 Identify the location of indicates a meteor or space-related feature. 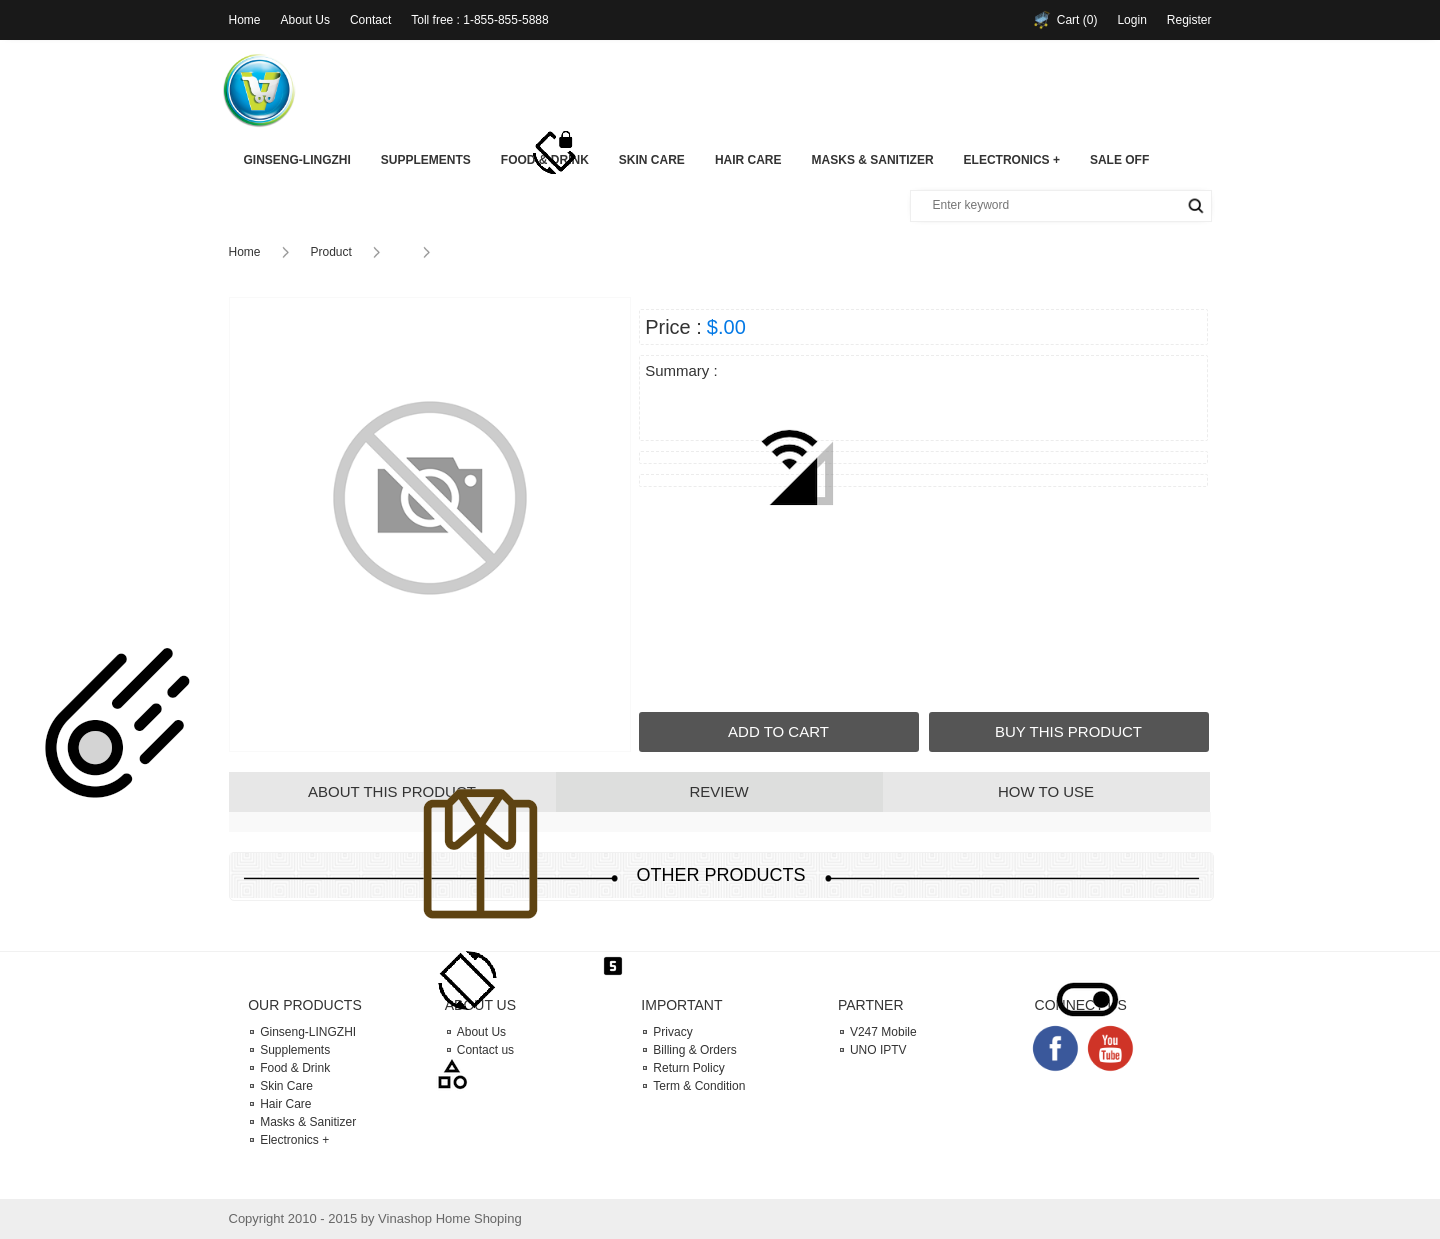
(117, 725).